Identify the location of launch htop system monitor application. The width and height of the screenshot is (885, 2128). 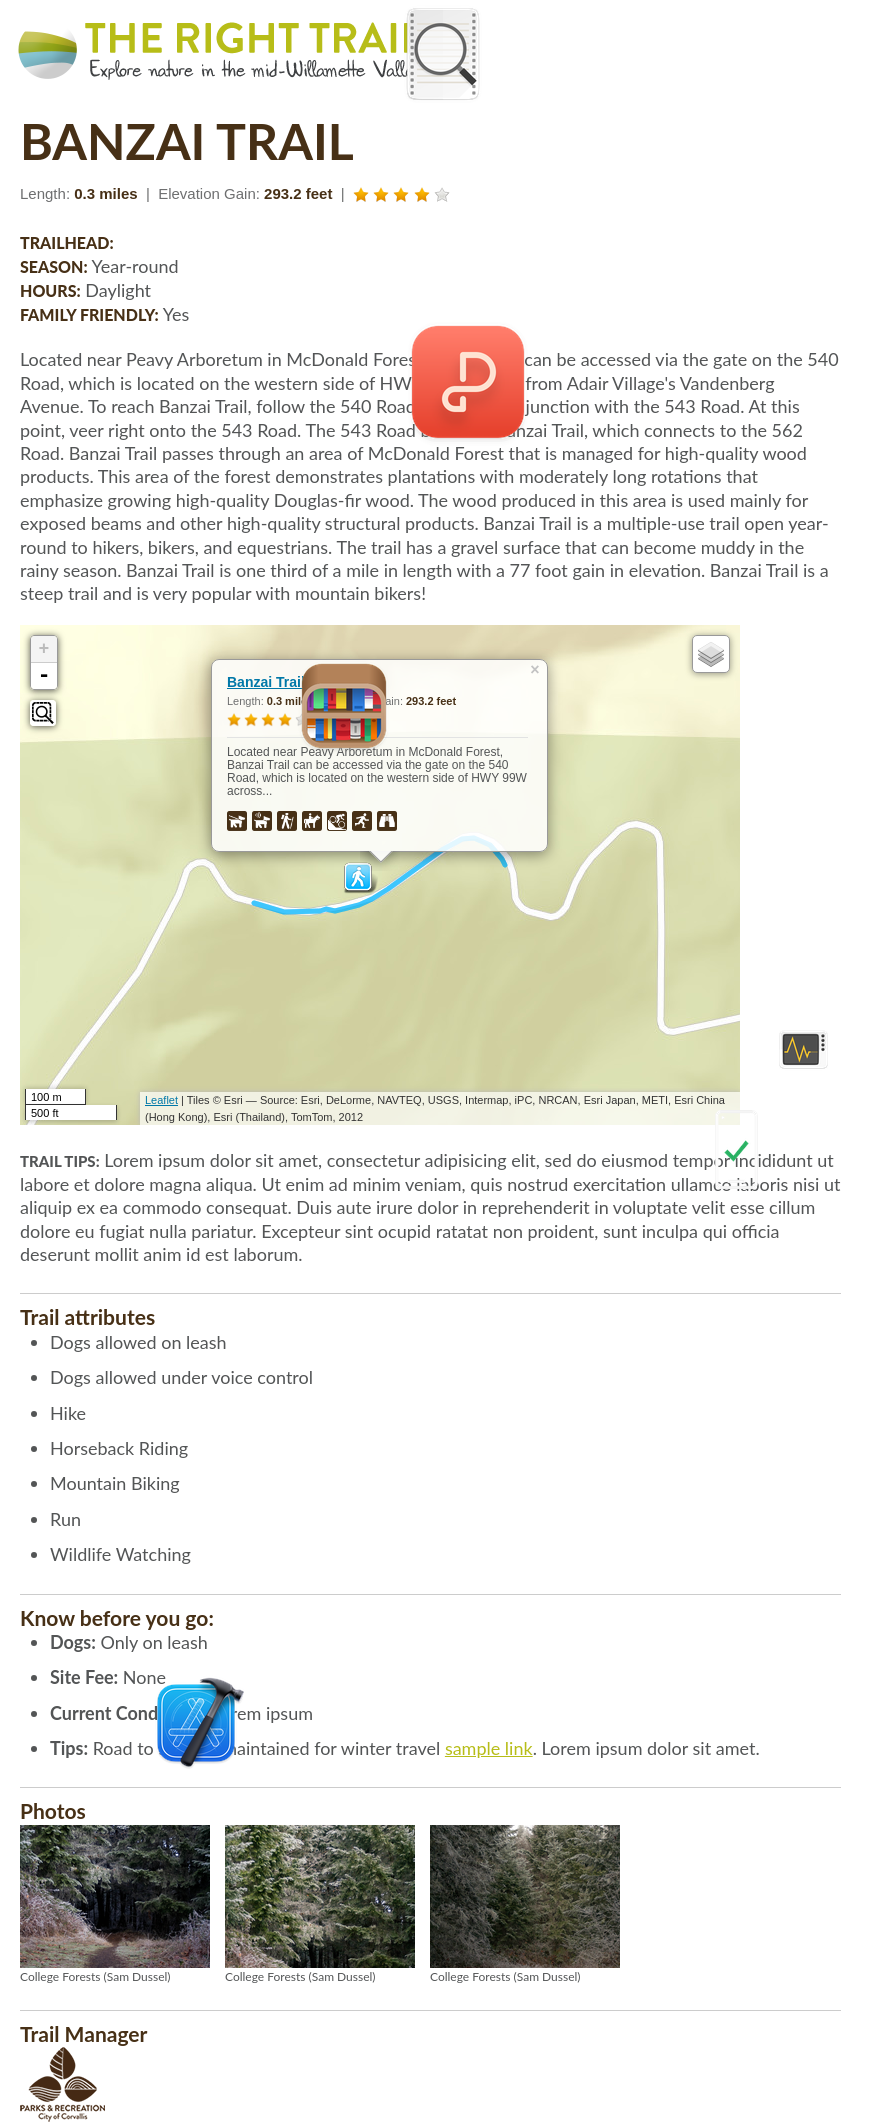
(803, 1049).